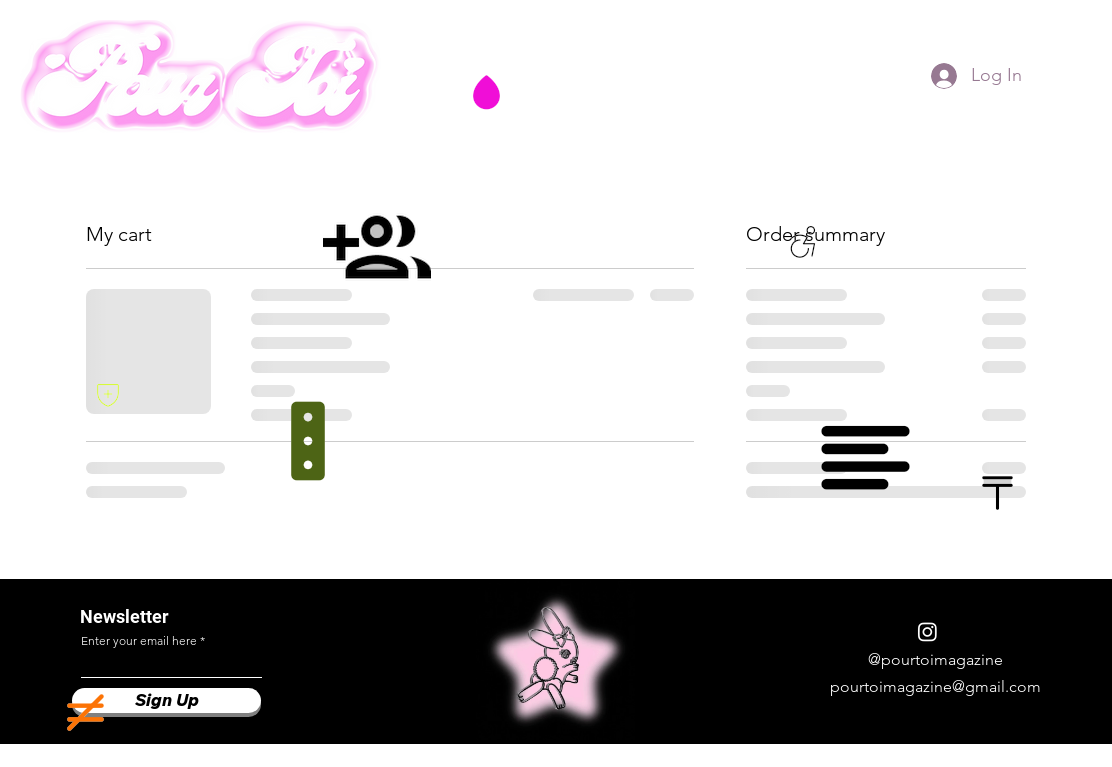  Describe the element at coordinates (997, 491) in the screenshot. I see `view or select Kazakhstan tenge currency` at that location.